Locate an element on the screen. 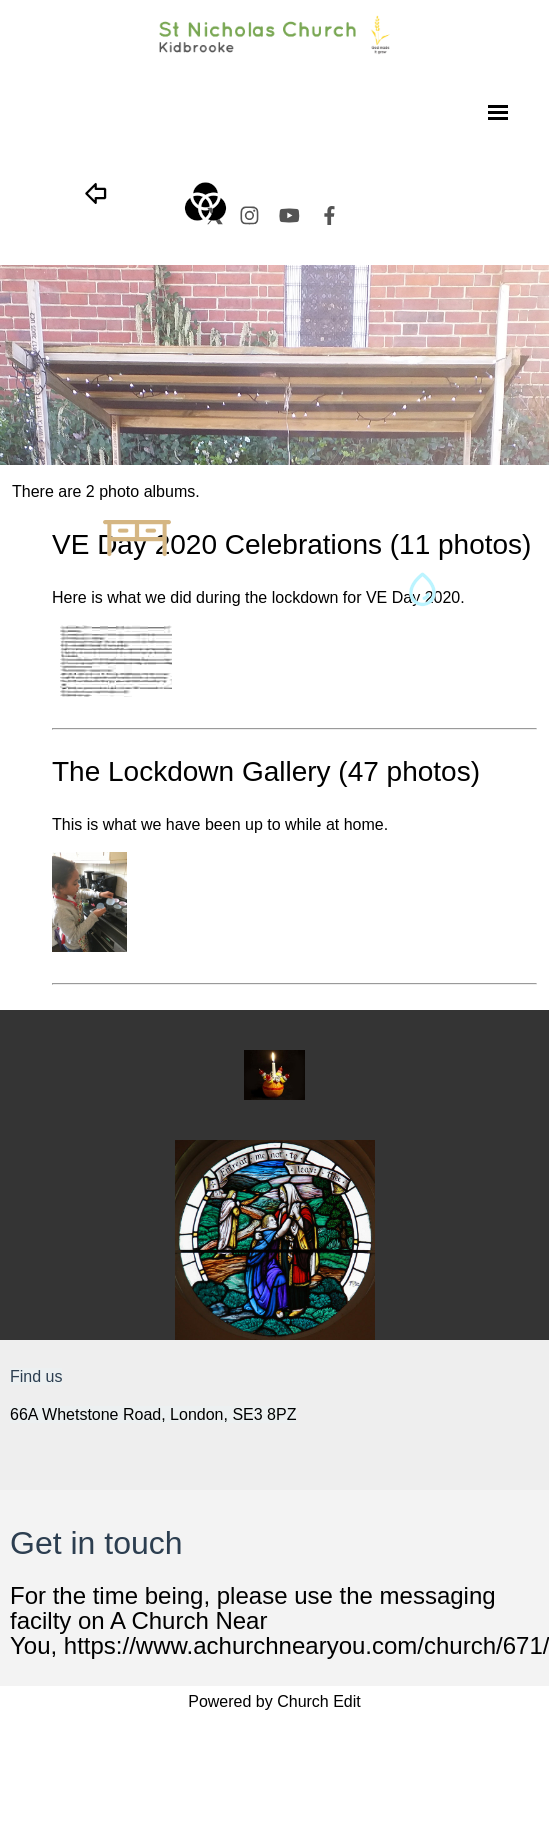 Image resolution: width=549 pixels, height=1843 pixels. adjust water or liquid settings is located at coordinates (422, 590).